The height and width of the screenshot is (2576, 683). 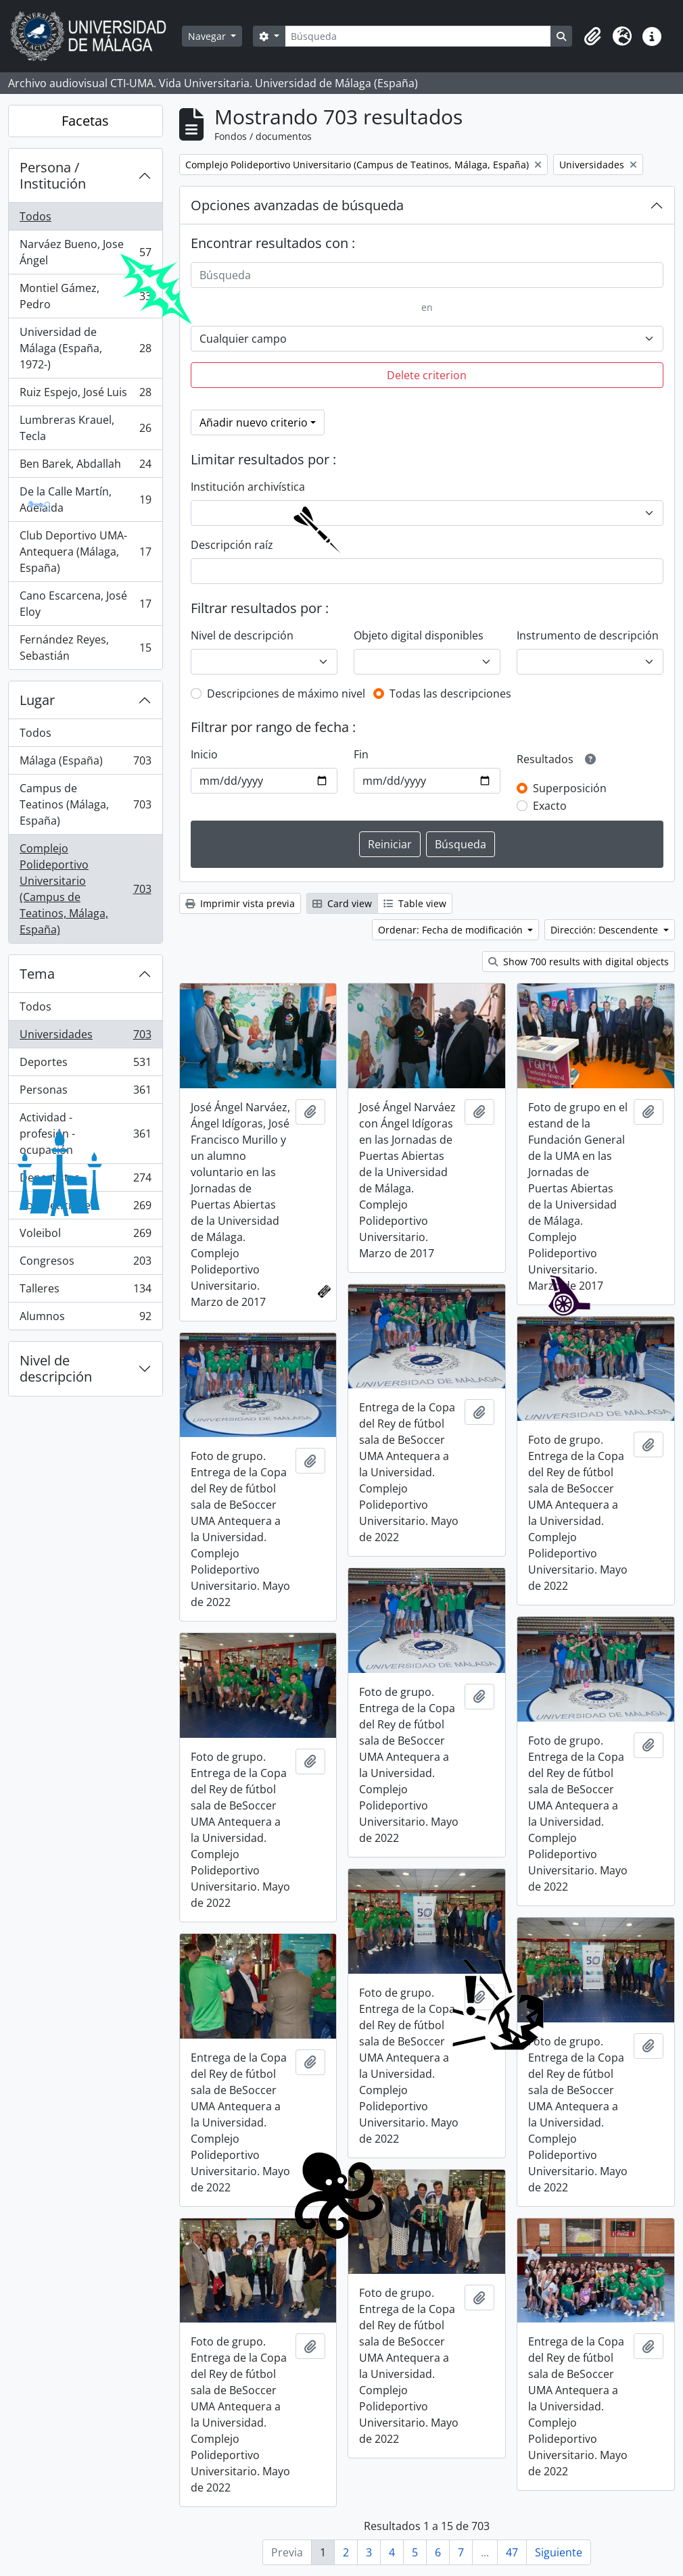 What do you see at coordinates (39, 506) in the screenshot?
I see `unlock a secured item or feature` at bounding box center [39, 506].